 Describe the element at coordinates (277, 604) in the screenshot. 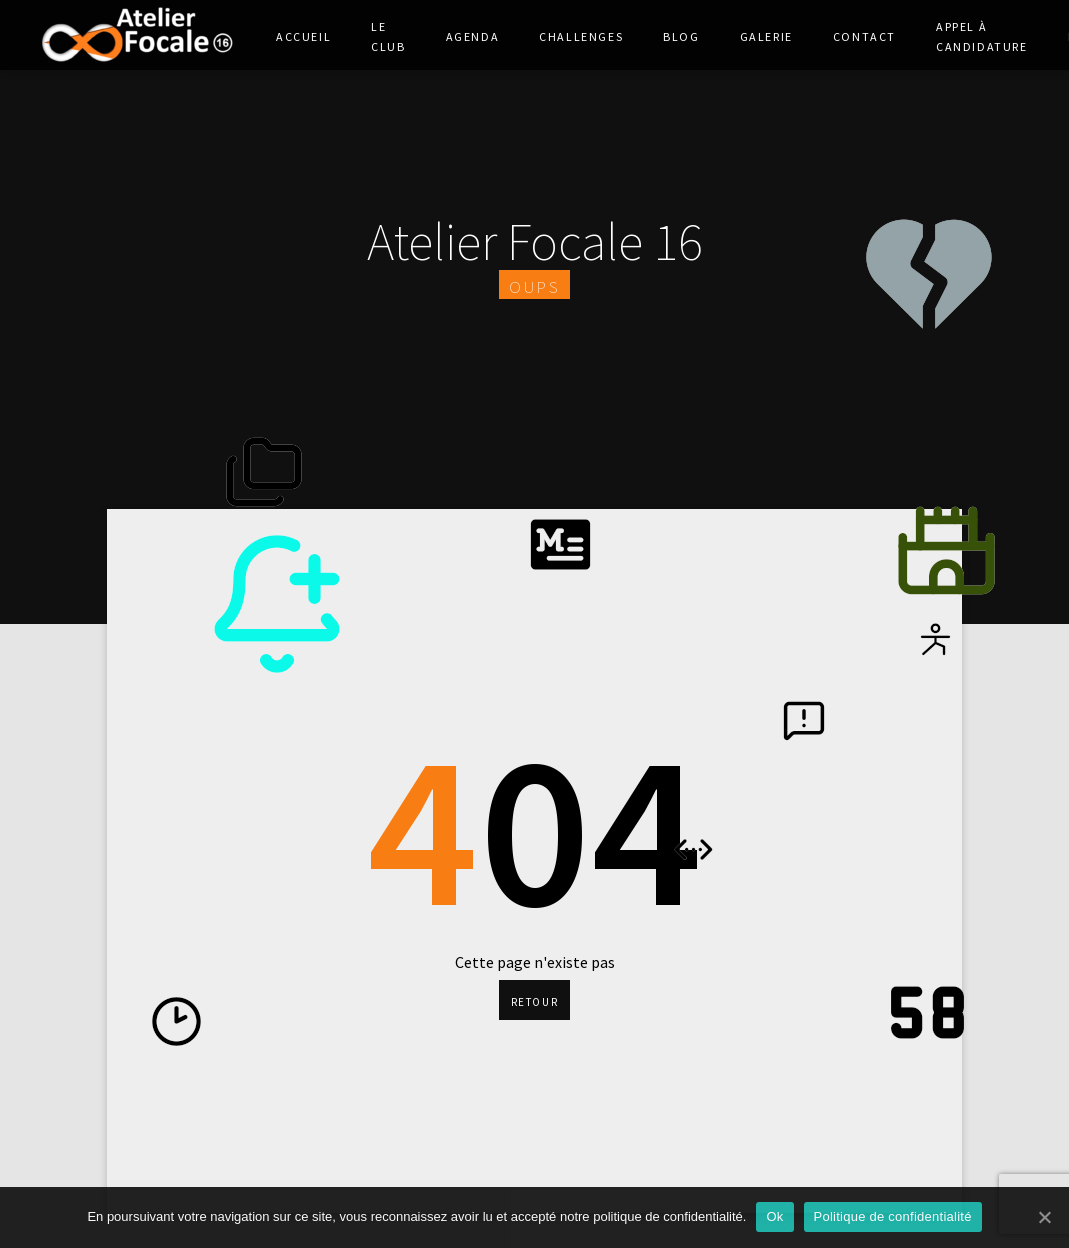

I see `add a new notification or alert` at that location.